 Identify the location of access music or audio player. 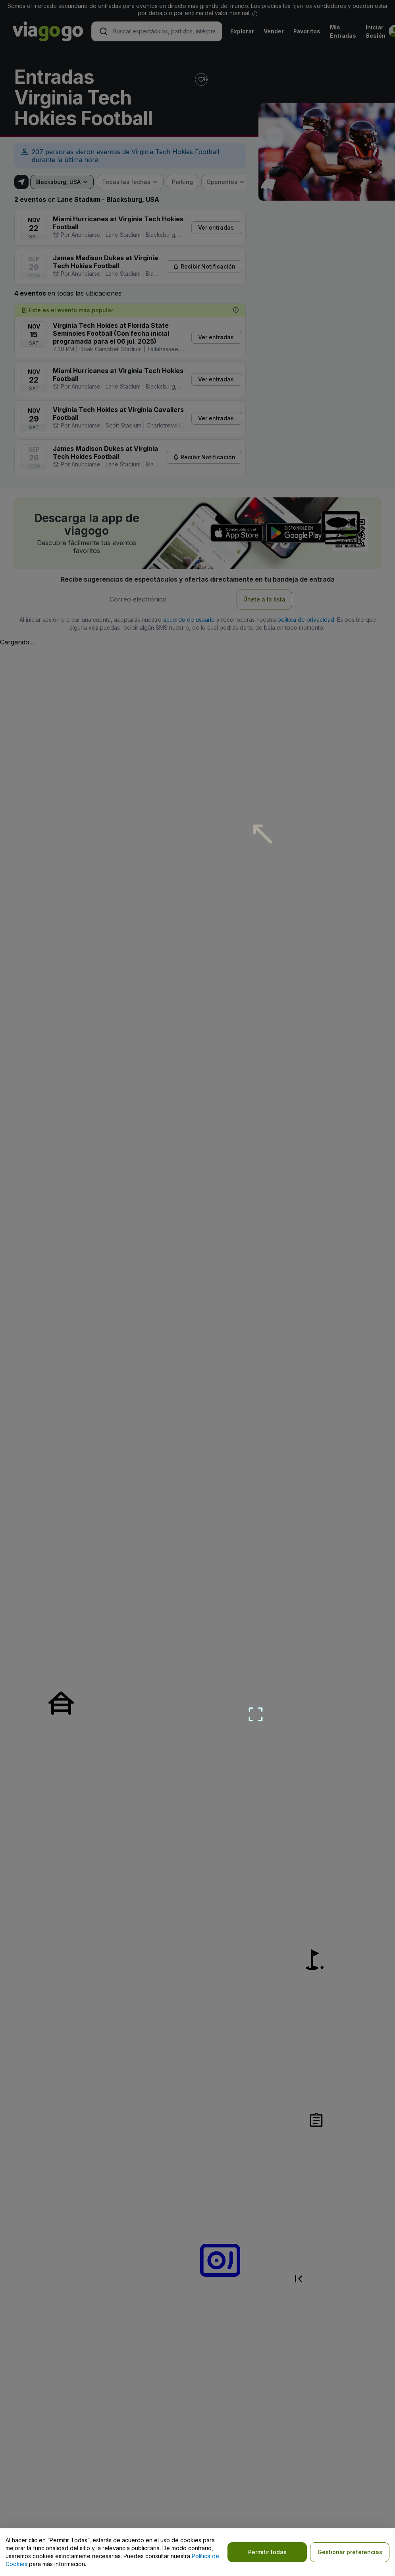
(220, 2260).